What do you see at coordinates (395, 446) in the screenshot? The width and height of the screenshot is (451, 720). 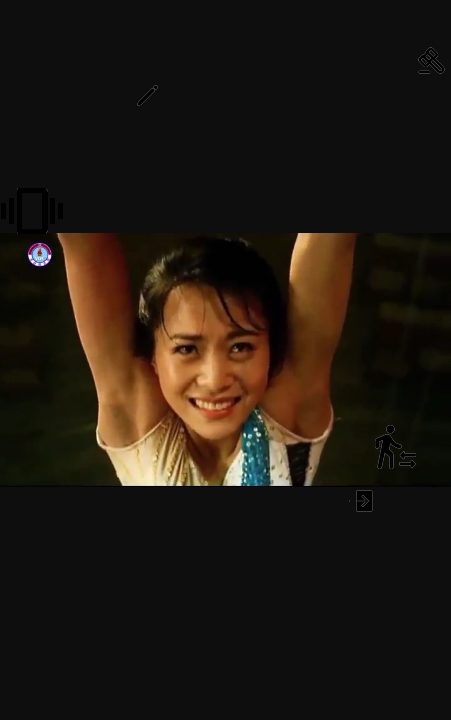 I see `transfer between transit lines or platforms` at bounding box center [395, 446].